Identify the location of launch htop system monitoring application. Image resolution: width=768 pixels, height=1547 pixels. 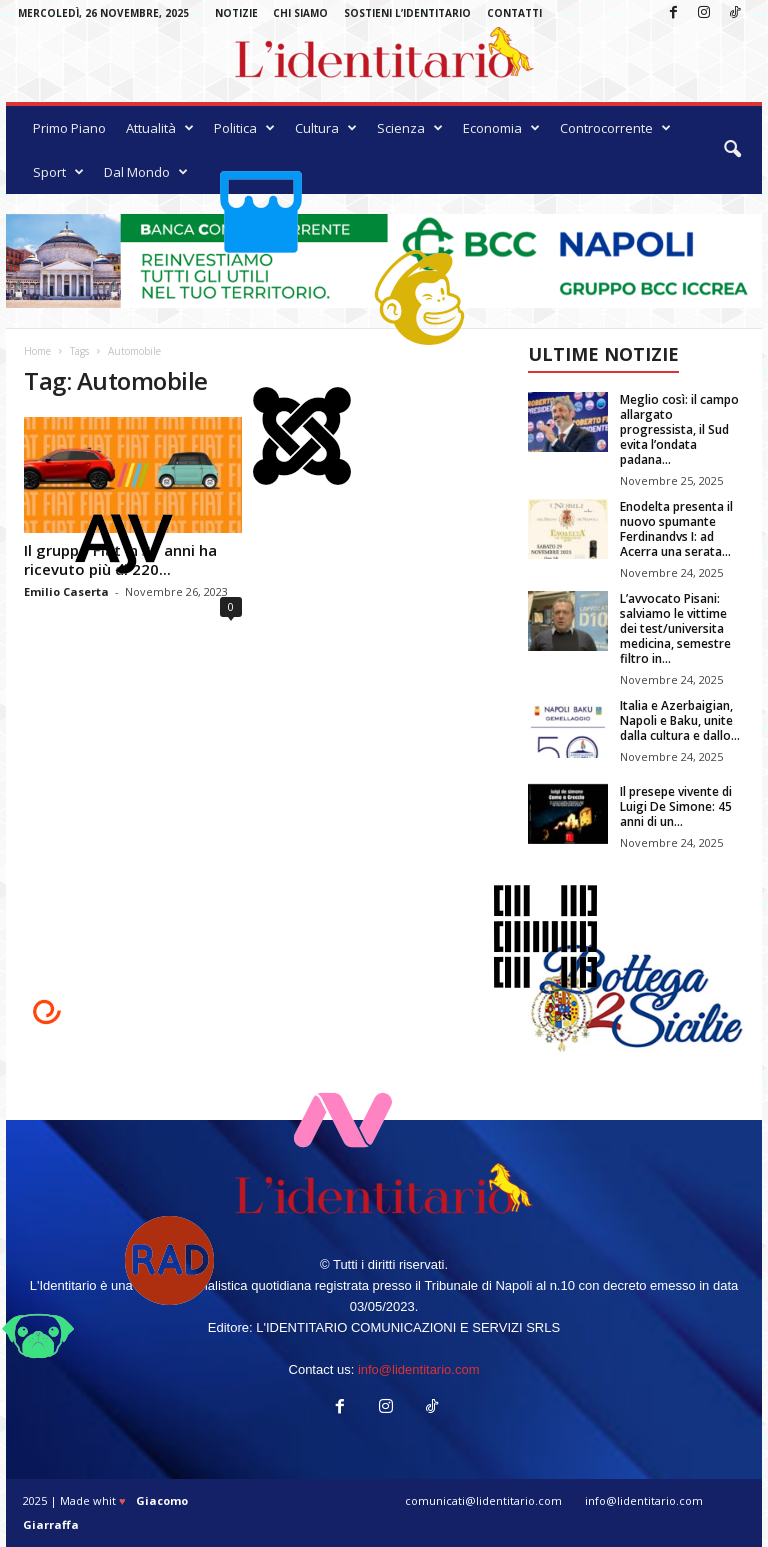
(545, 936).